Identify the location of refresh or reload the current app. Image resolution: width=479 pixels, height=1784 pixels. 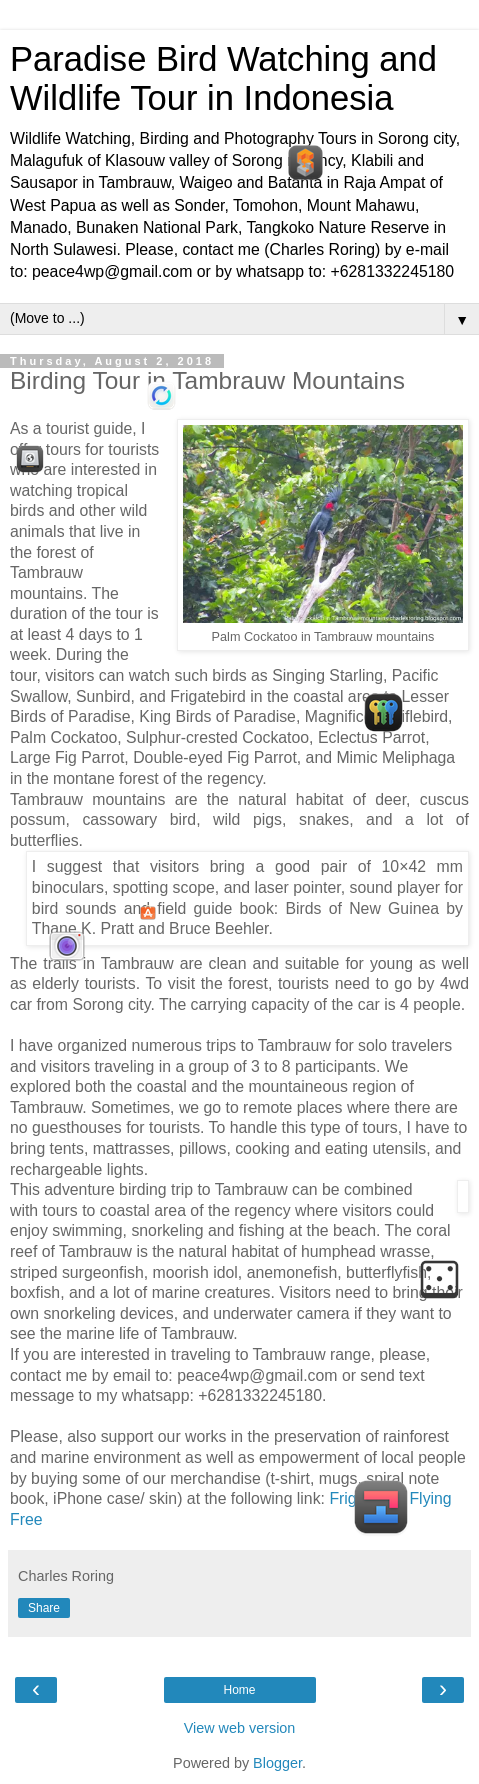
(161, 395).